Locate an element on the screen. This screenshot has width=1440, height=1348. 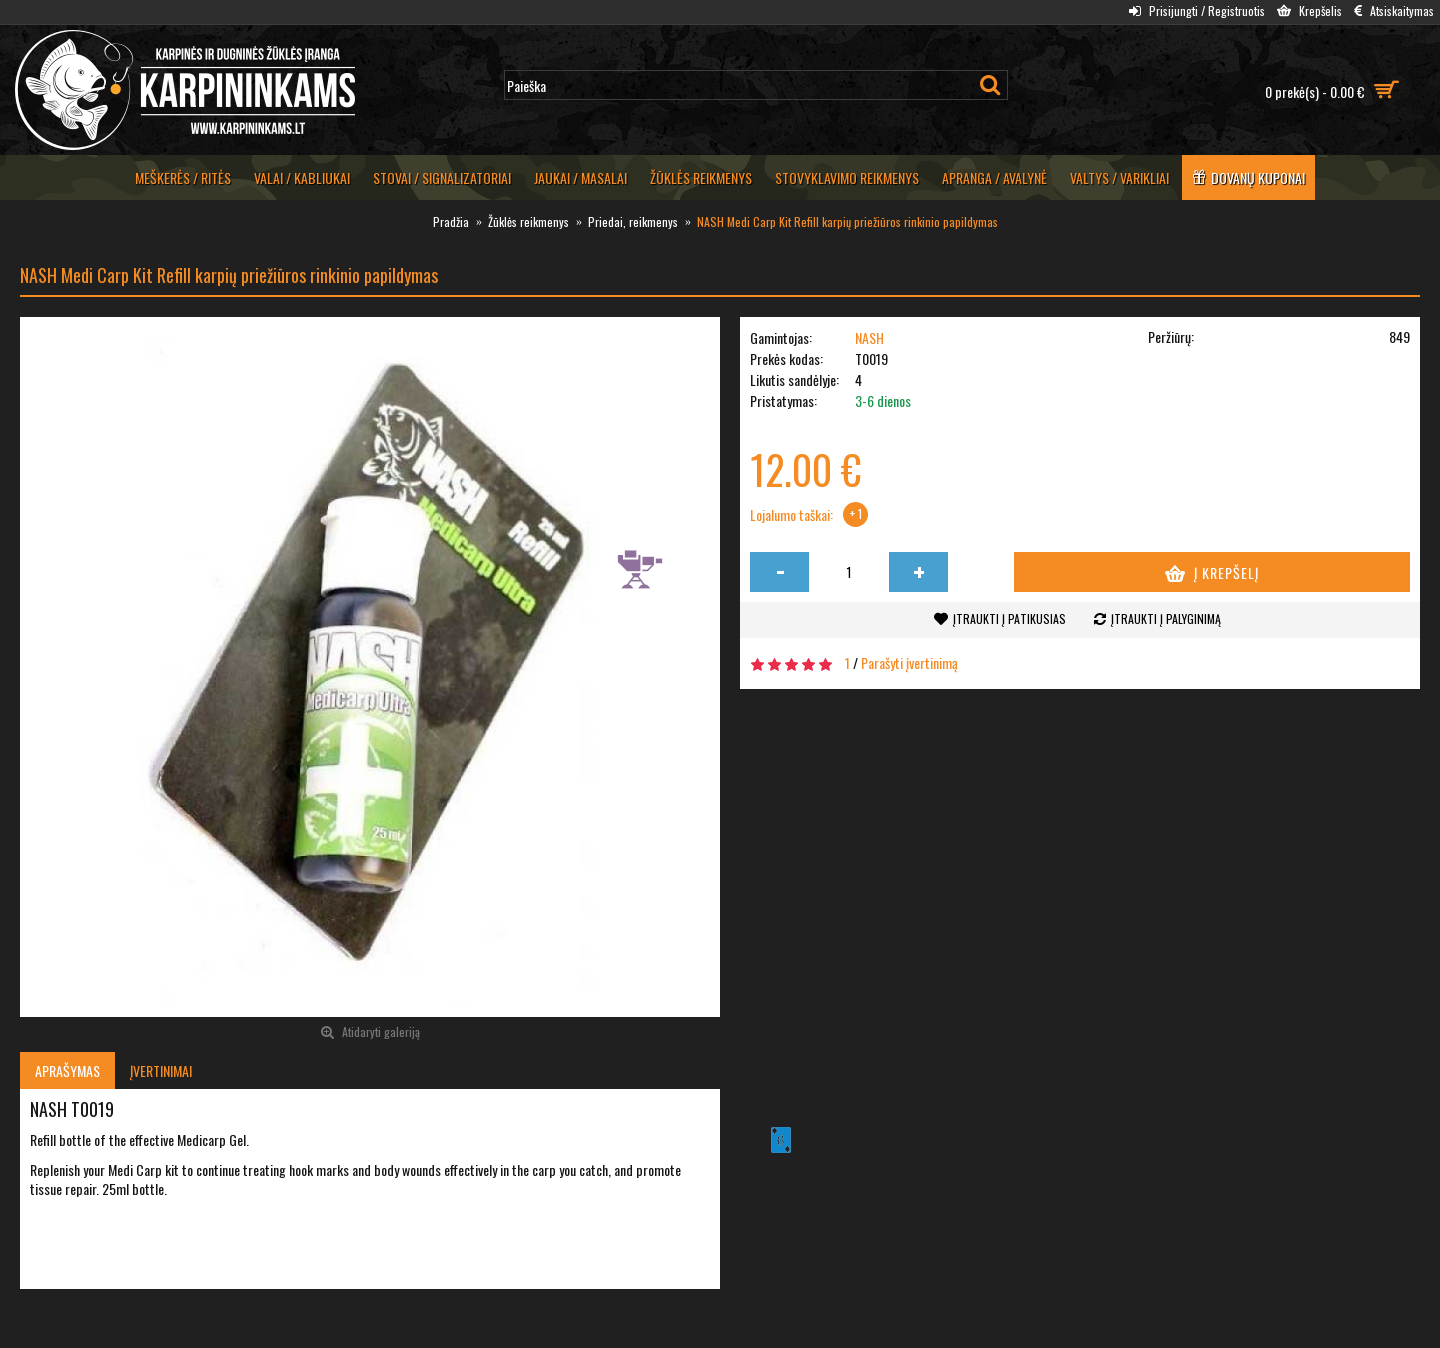
deploy automated defense turret is located at coordinates (640, 568).